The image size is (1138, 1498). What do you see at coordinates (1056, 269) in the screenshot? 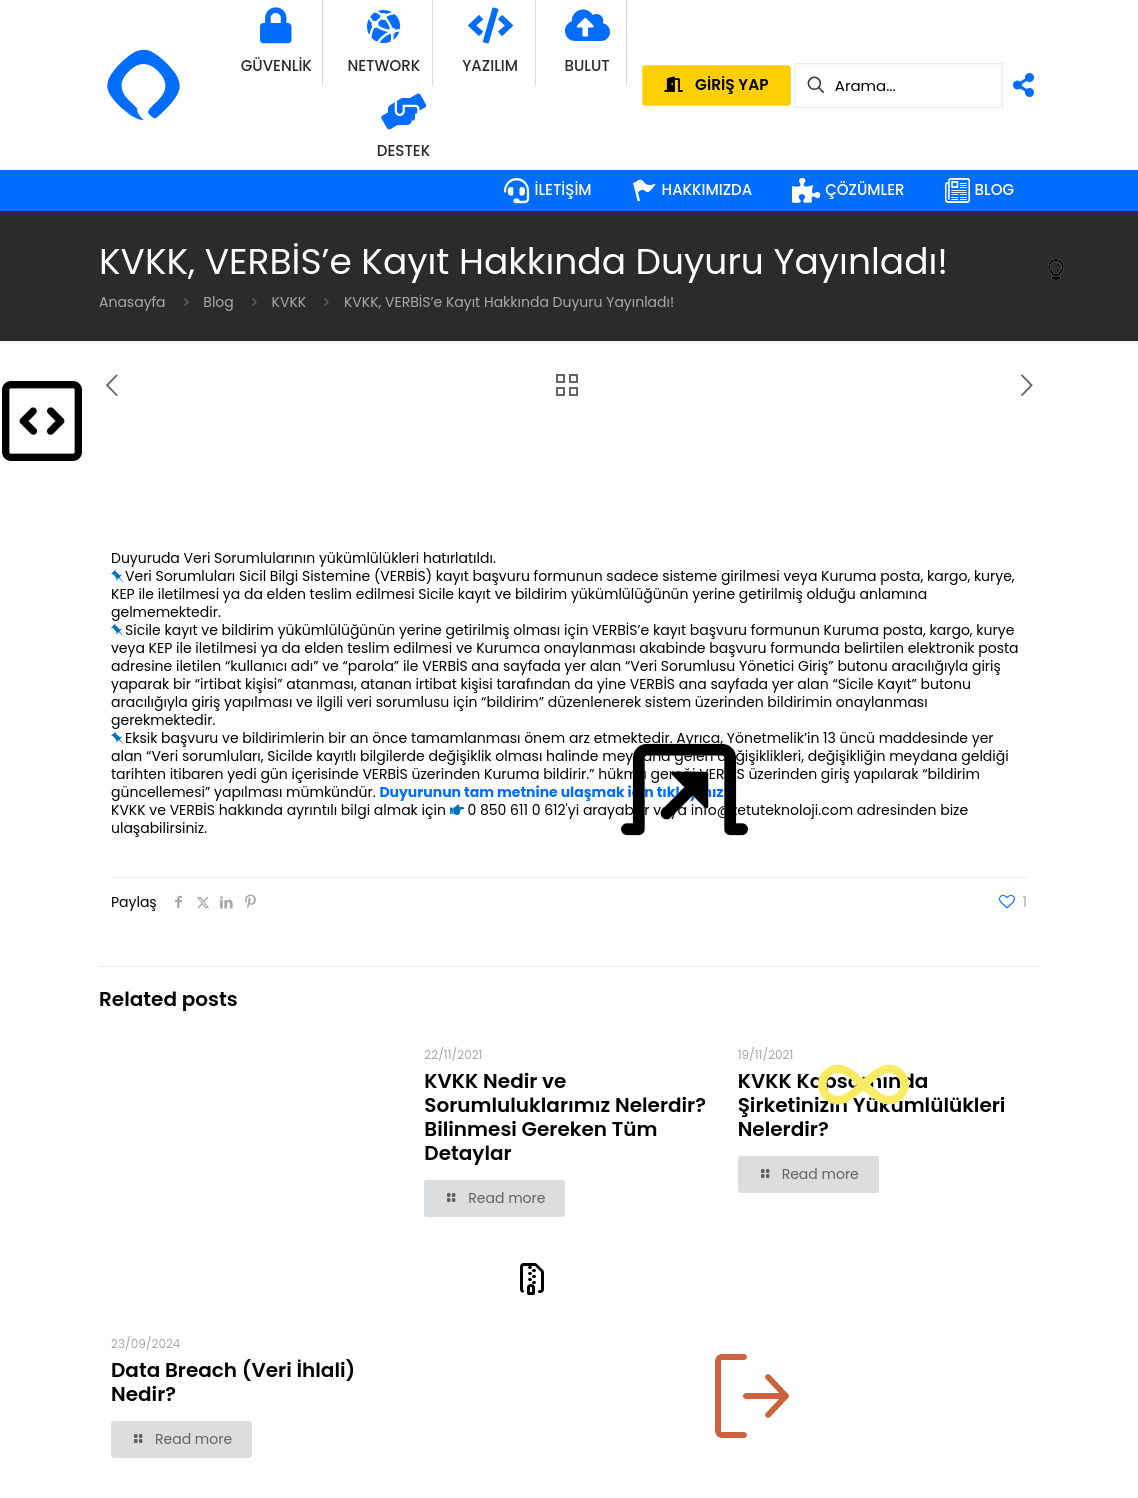
I see `access tips or helpful suggestions` at bounding box center [1056, 269].